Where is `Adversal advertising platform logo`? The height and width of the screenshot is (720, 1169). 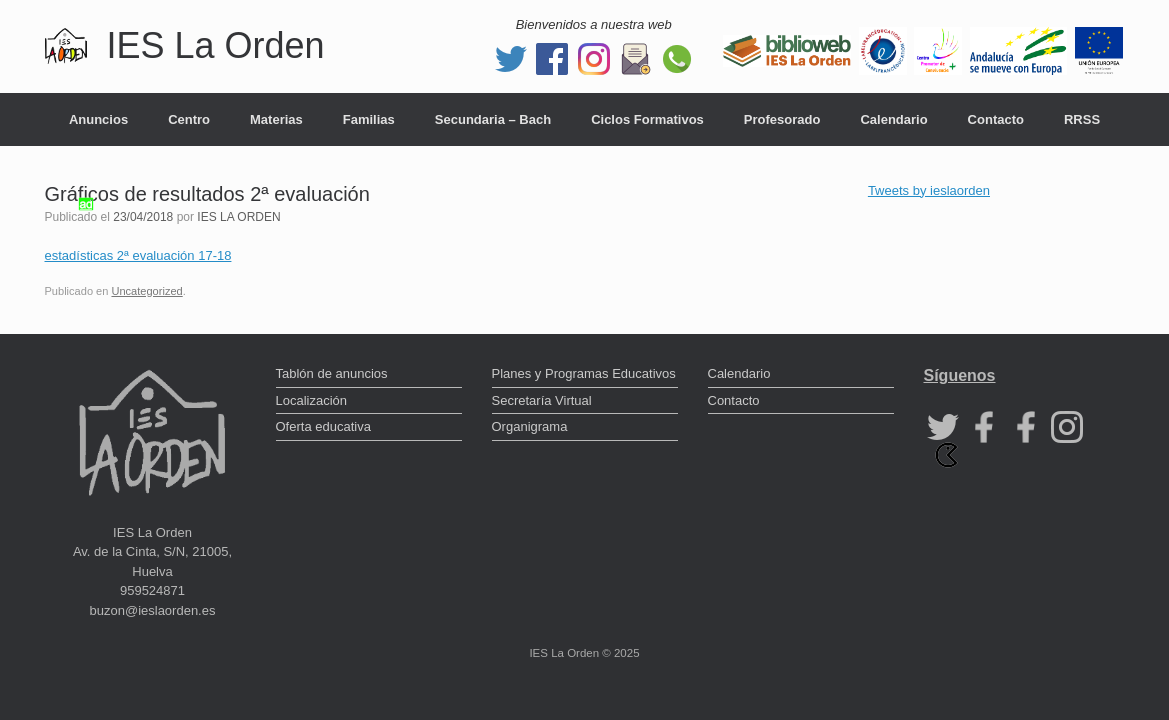
Adversal advertising platform logo is located at coordinates (86, 204).